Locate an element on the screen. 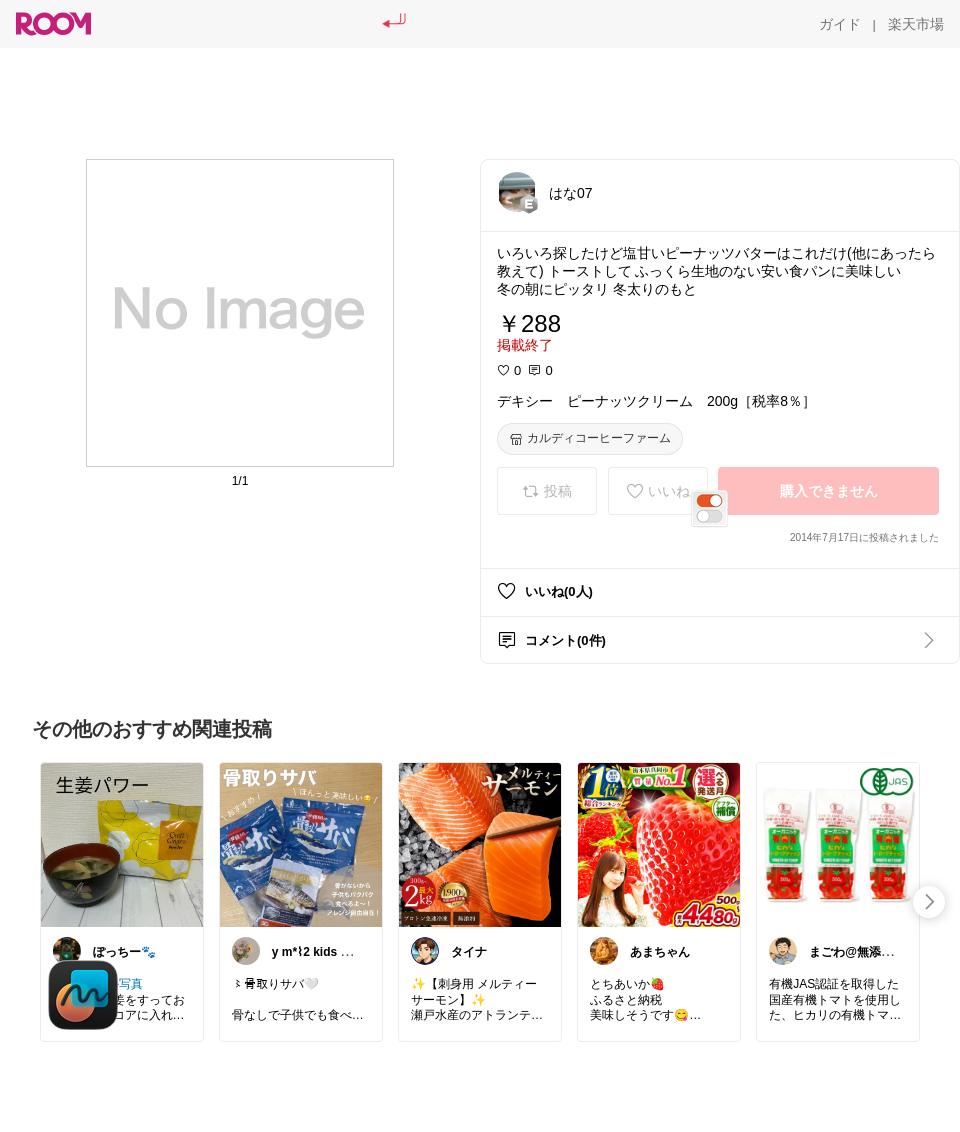  open freeform app for brainstorming and sketching is located at coordinates (83, 995).